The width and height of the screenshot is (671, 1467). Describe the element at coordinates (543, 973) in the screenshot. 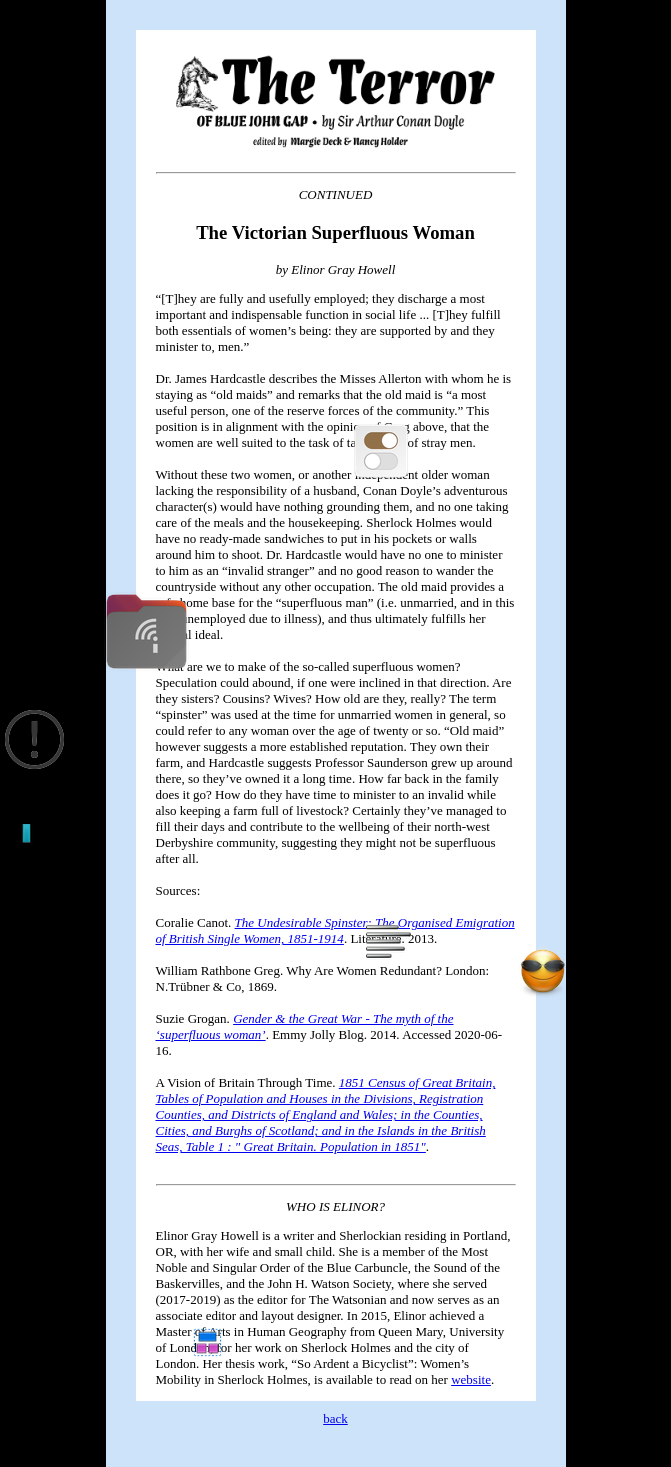

I see `indicates a "cool" or confident mood in messaging` at that location.